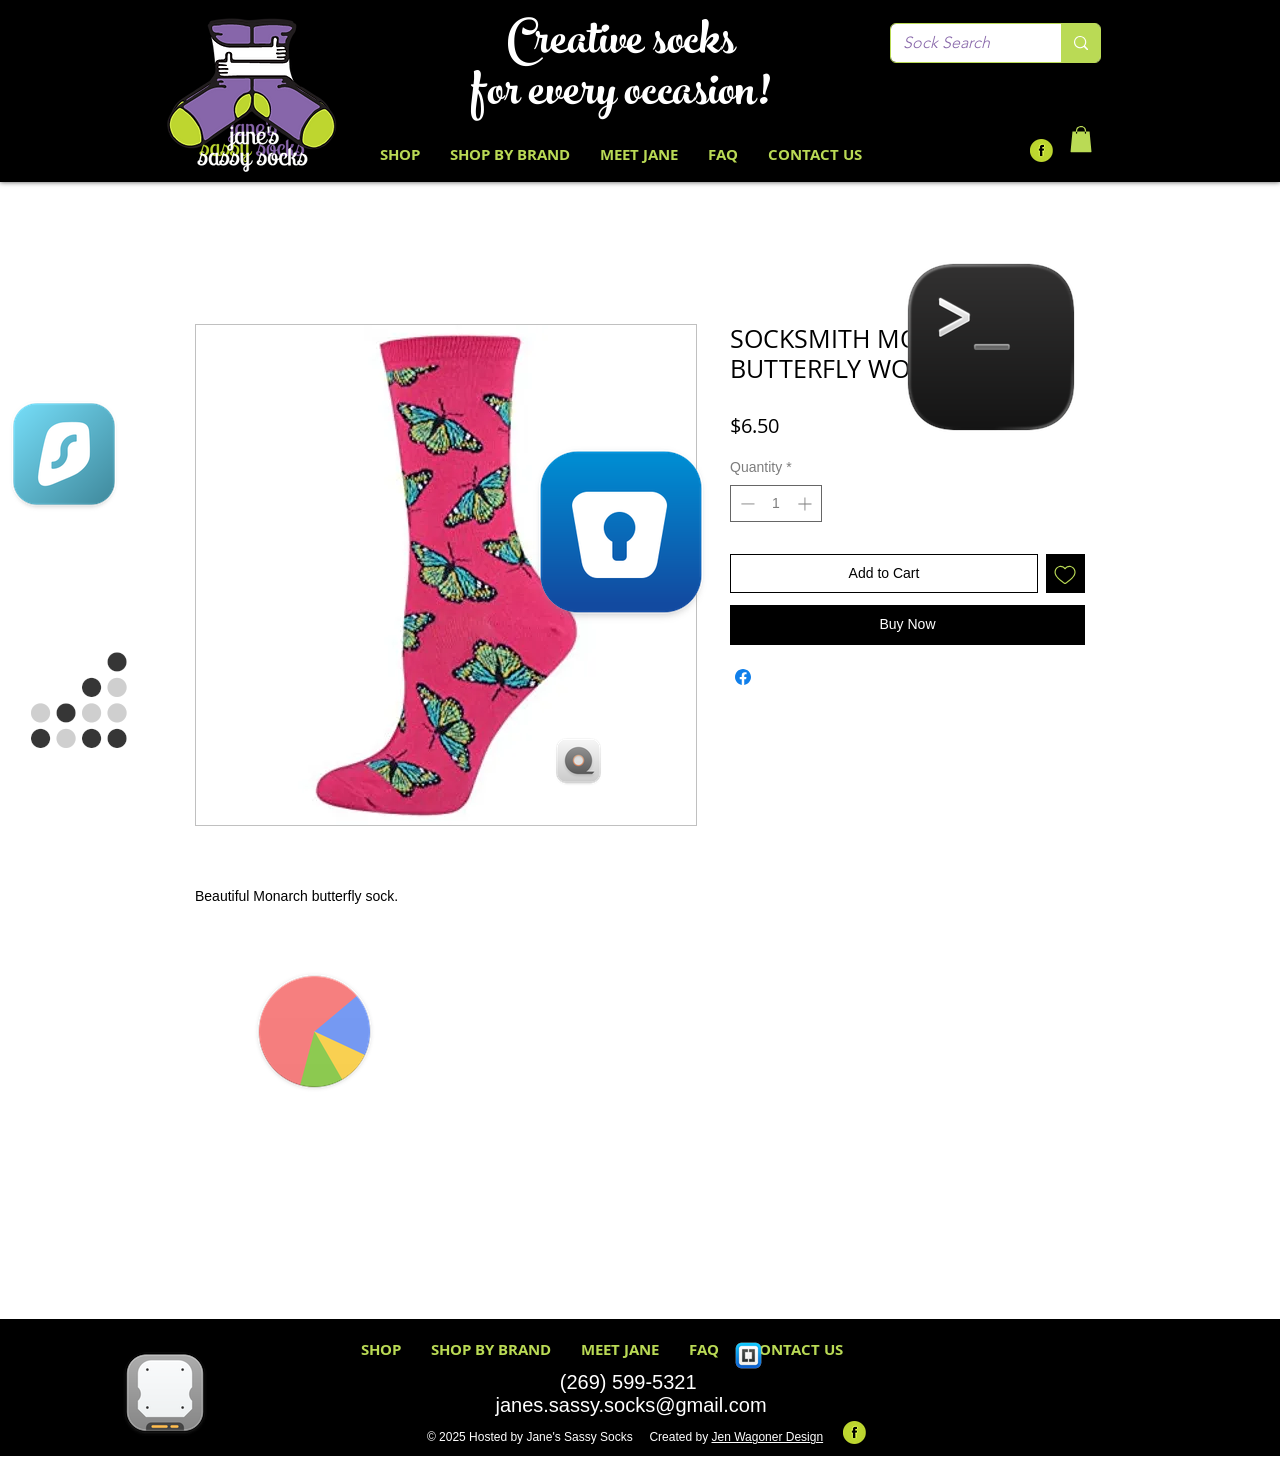  What do you see at coordinates (748, 1355) in the screenshot?
I see `open brackets code editor` at bounding box center [748, 1355].